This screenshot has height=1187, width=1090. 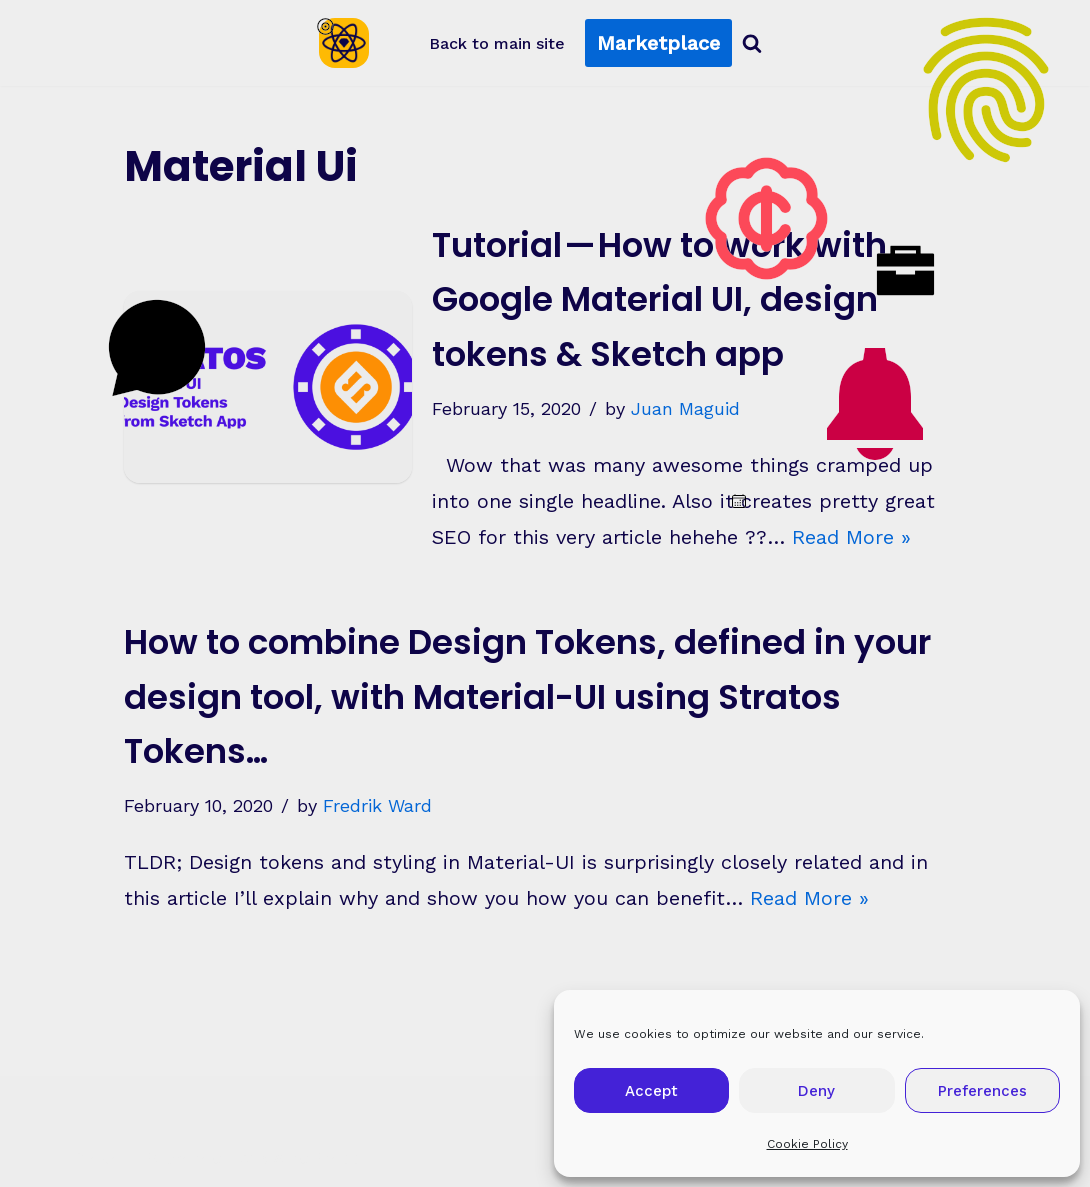 I want to click on view your notifications, so click(x=875, y=404).